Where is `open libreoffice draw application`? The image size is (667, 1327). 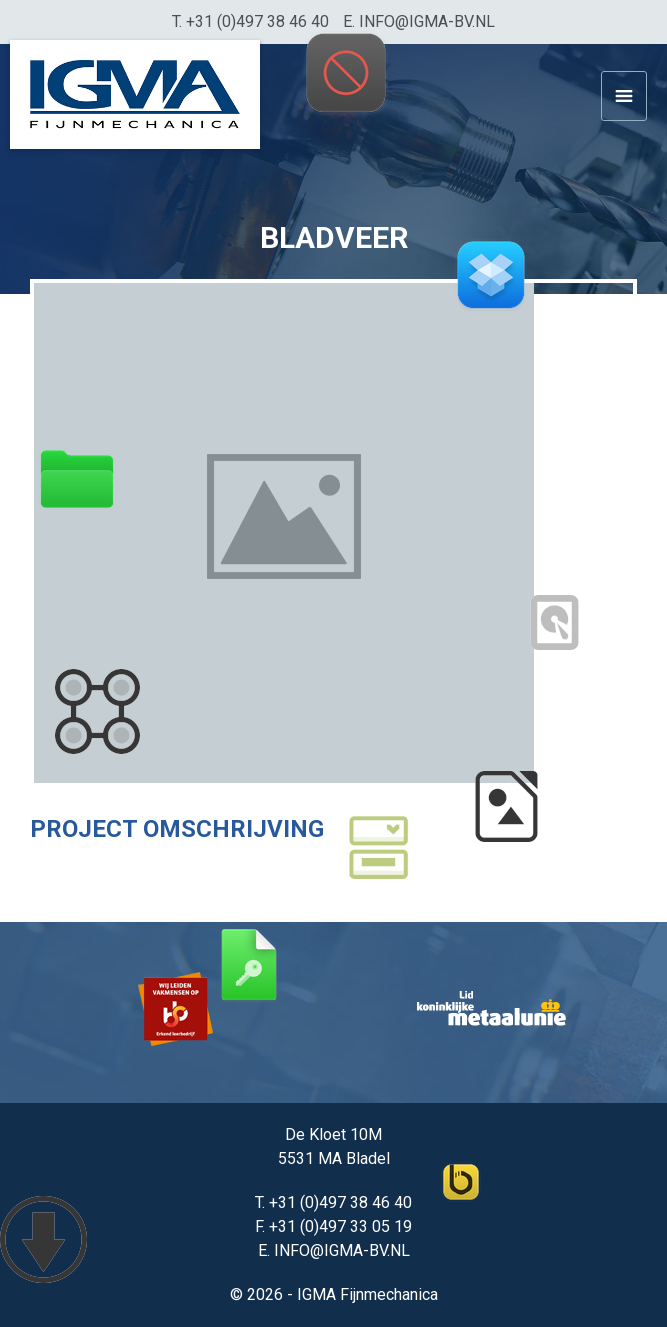
open libreoffice draw application is located at coordinates (506, 806).